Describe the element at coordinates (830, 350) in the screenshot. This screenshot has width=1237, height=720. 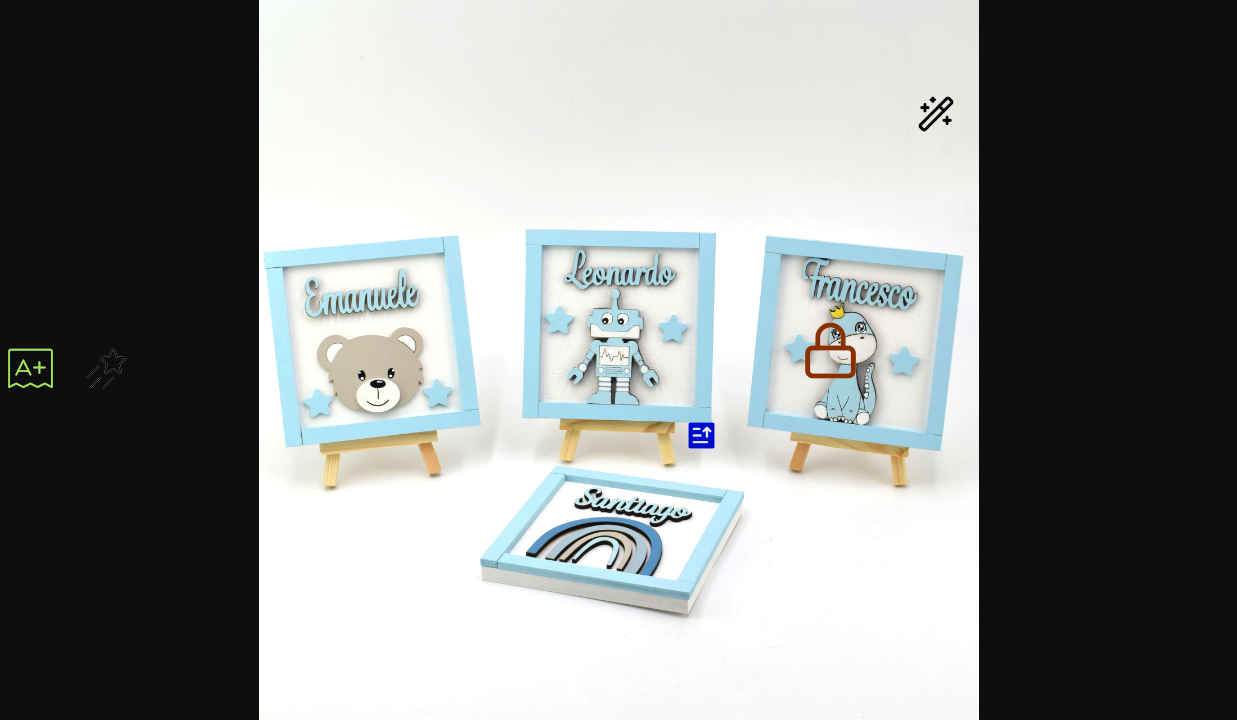
I see `lock or secure this item` at that location.